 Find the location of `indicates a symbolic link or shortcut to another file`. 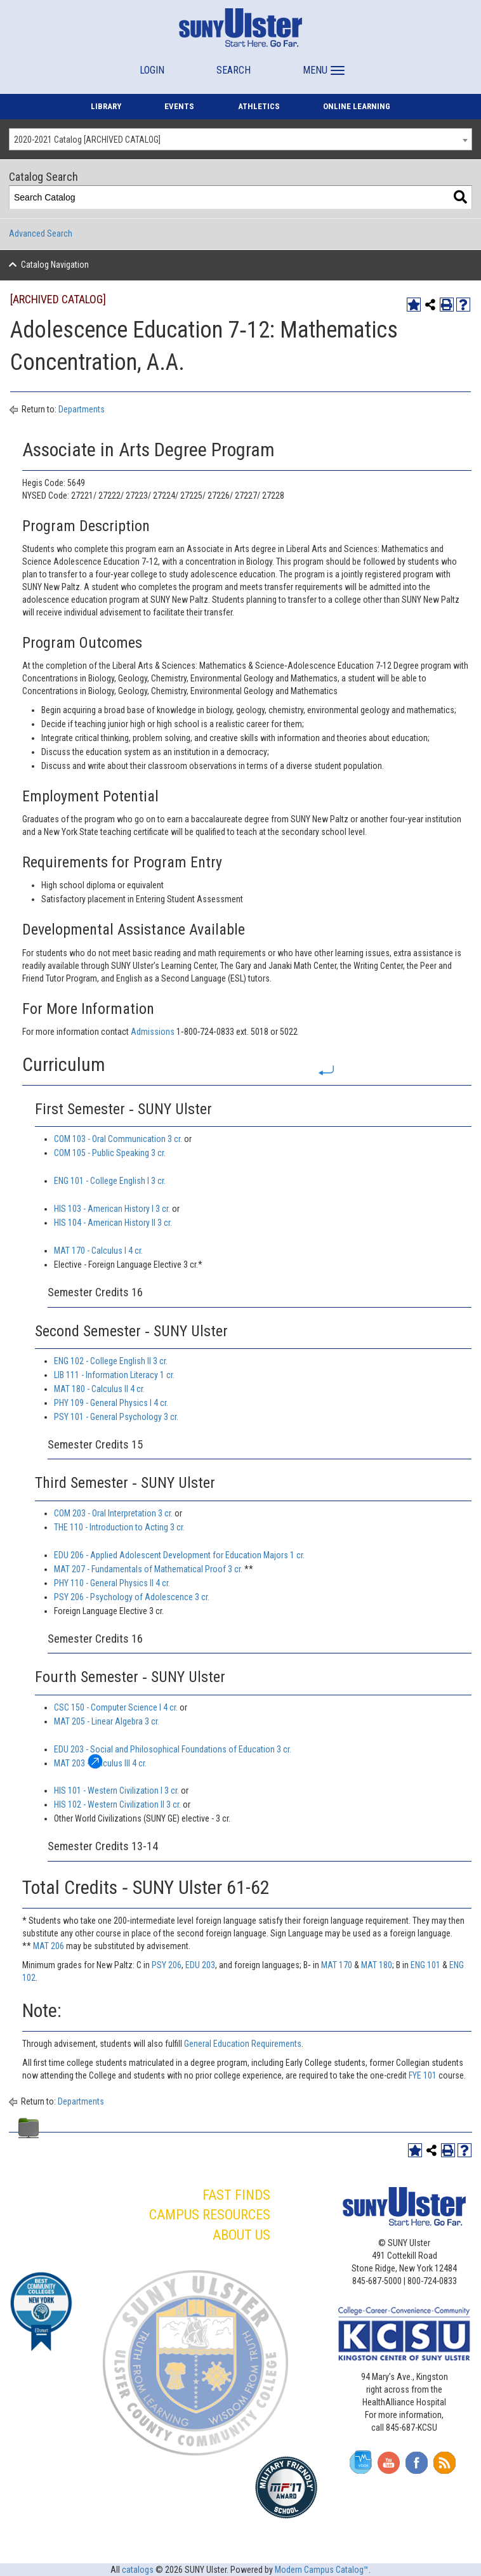

indicates a symbolic link or shortcut to another file is located at coordinates (95, 1761).